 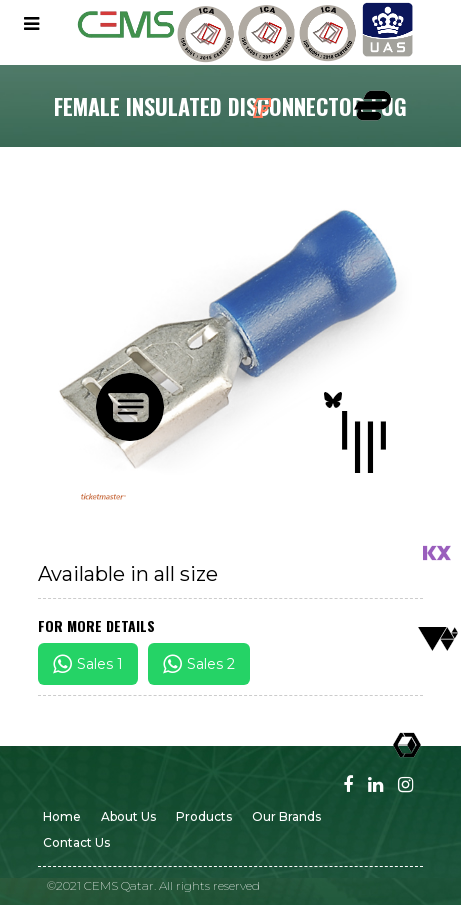 I want to click on open the Bluesky app, so click(x=333, y=400).